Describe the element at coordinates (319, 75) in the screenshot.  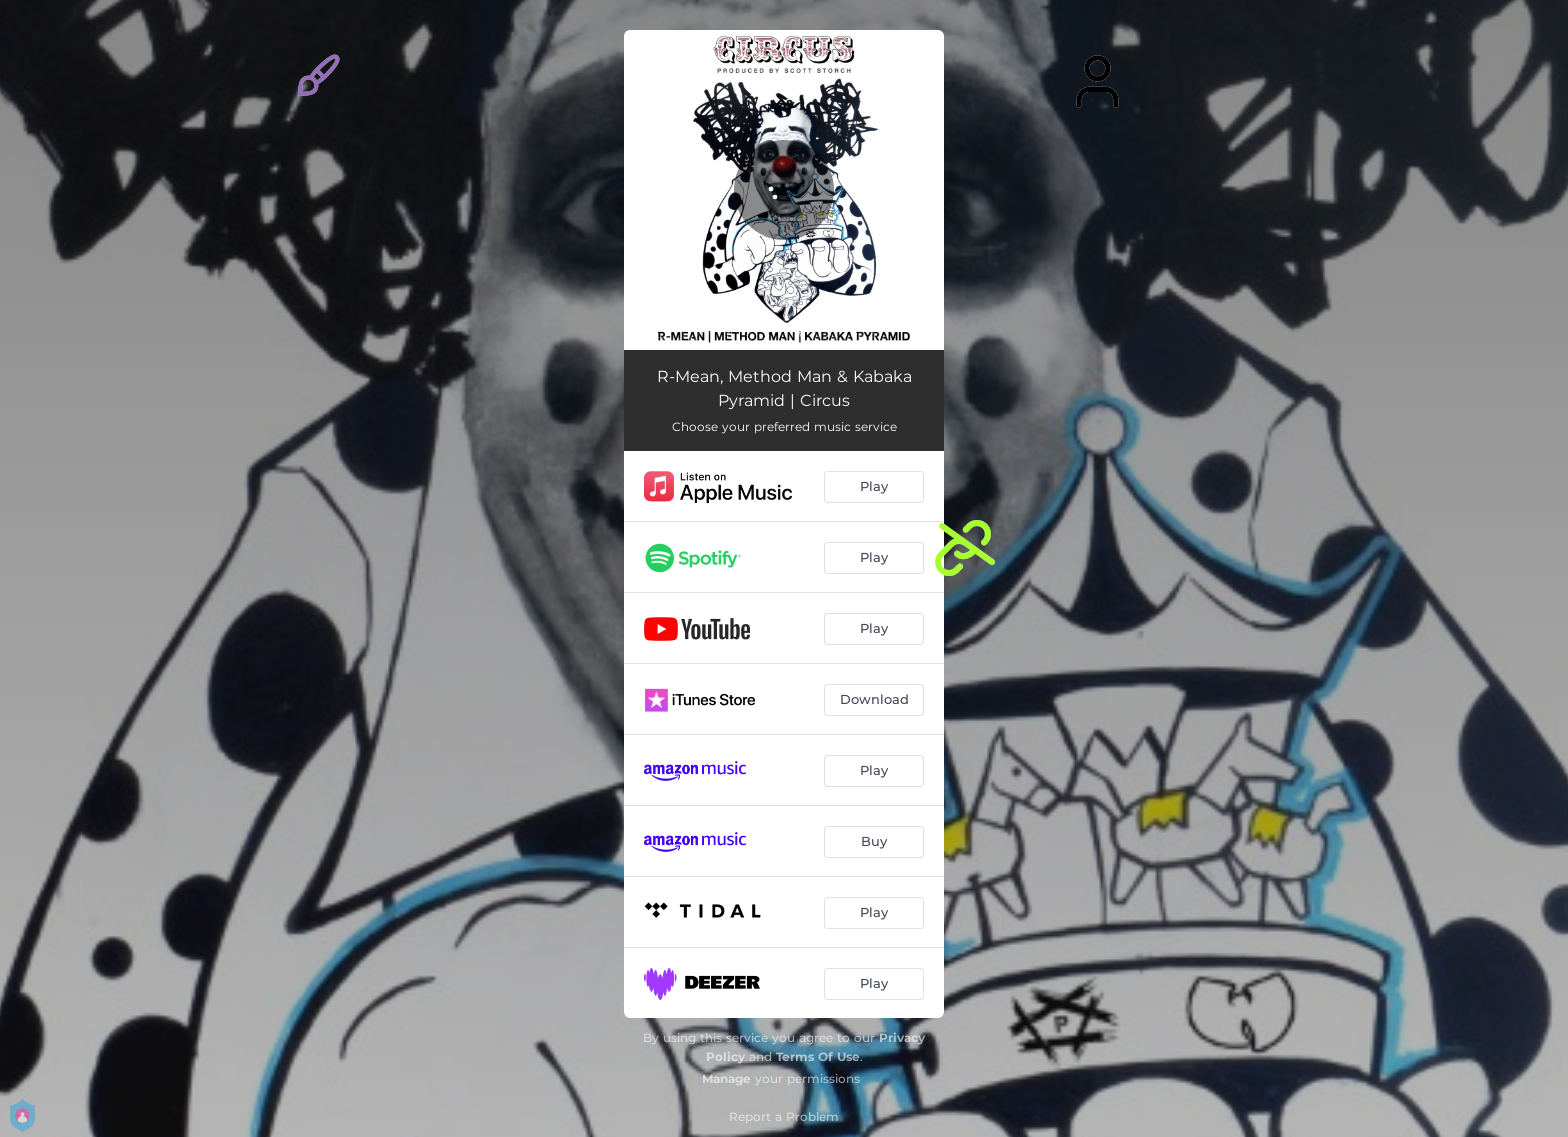
I see `customize appearance or theme settings` at that location.